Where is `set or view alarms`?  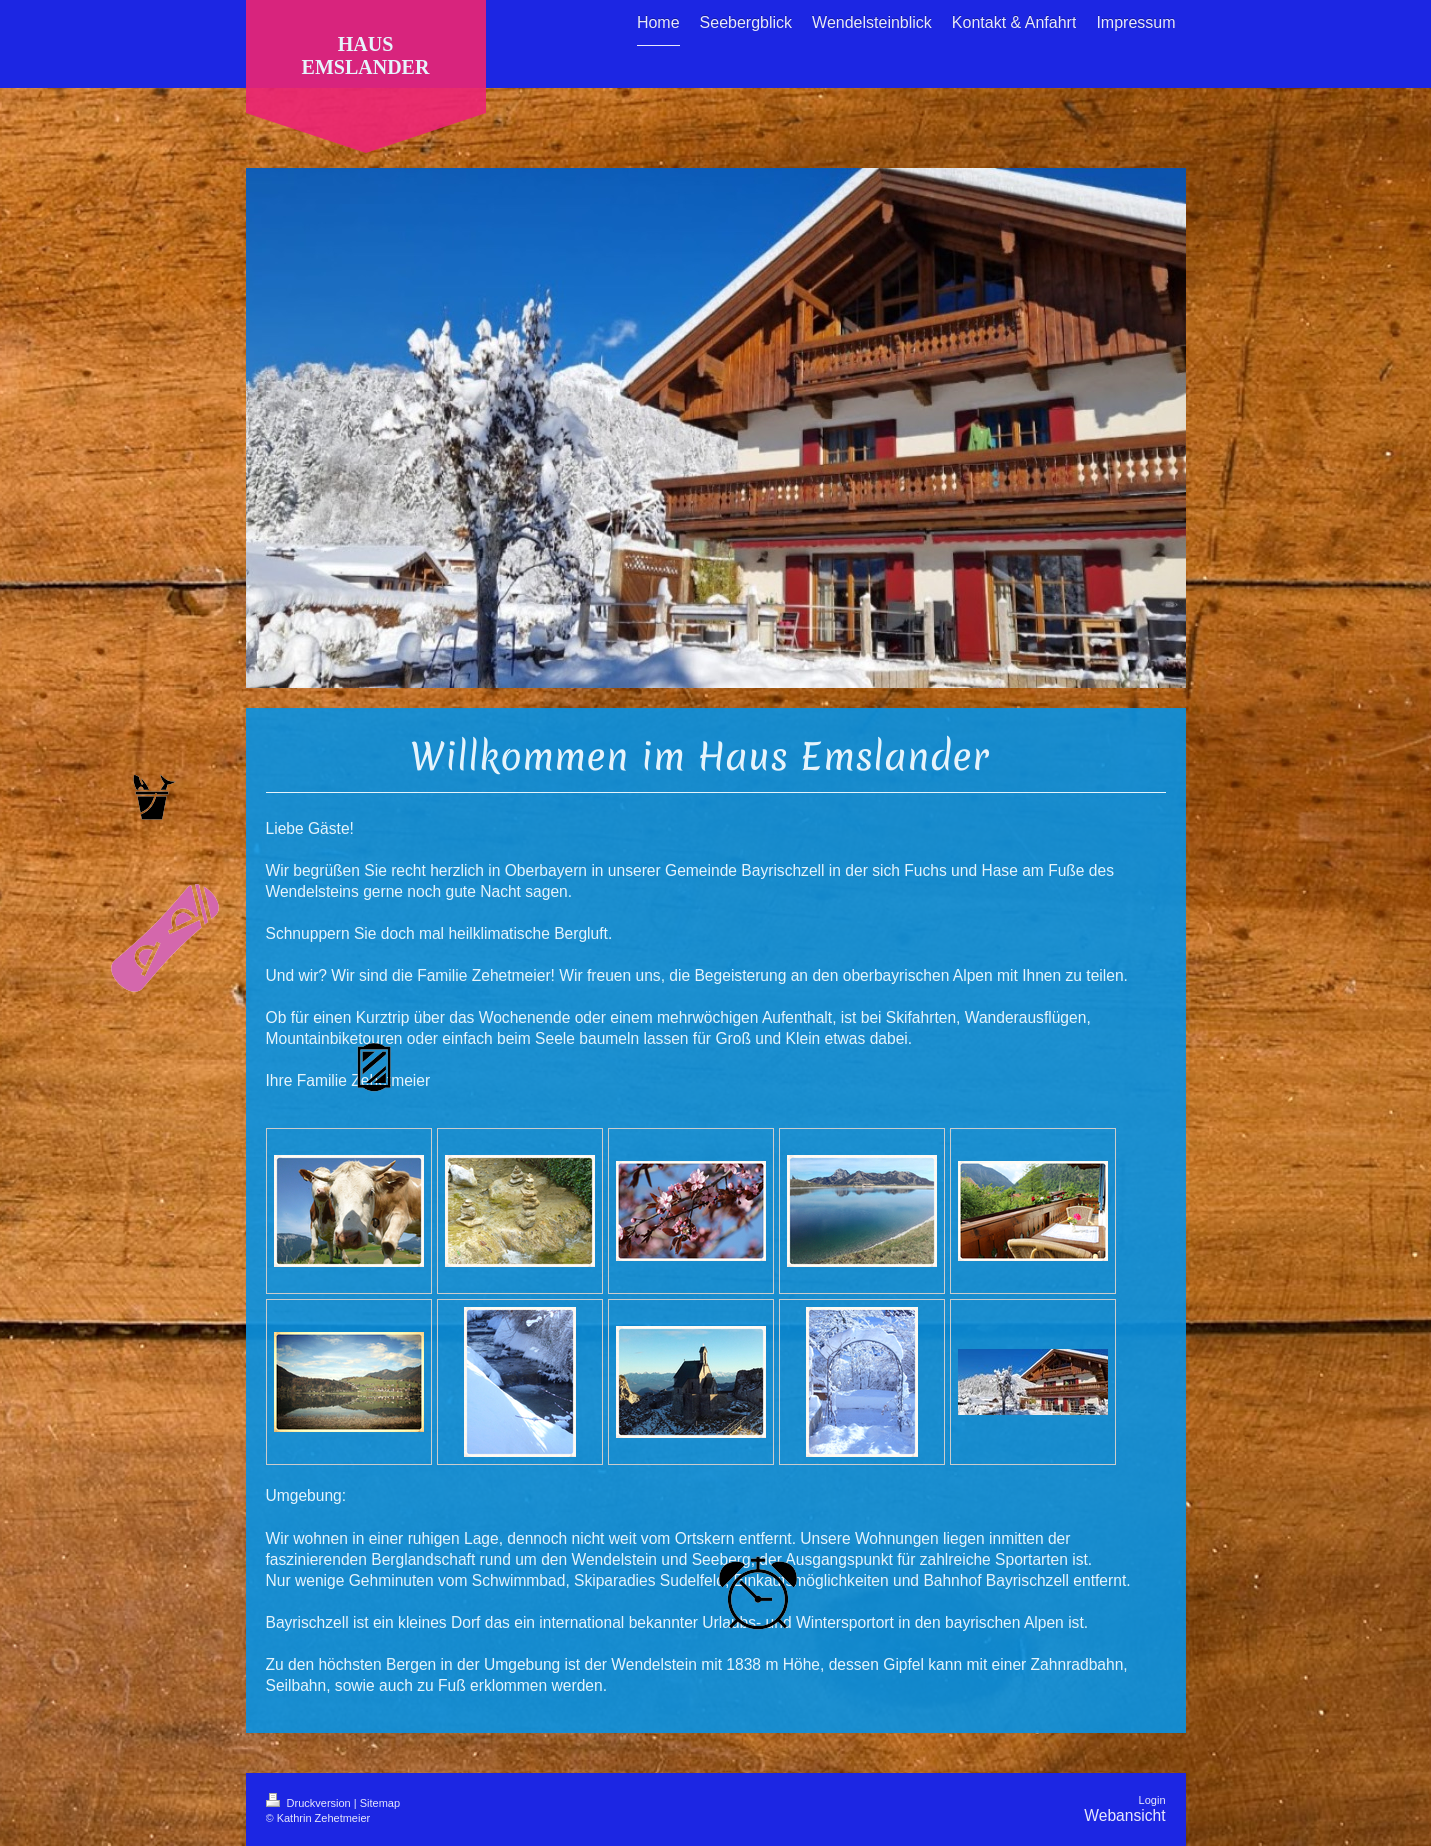
set or view alarms is located at coordinates (758, 1593).